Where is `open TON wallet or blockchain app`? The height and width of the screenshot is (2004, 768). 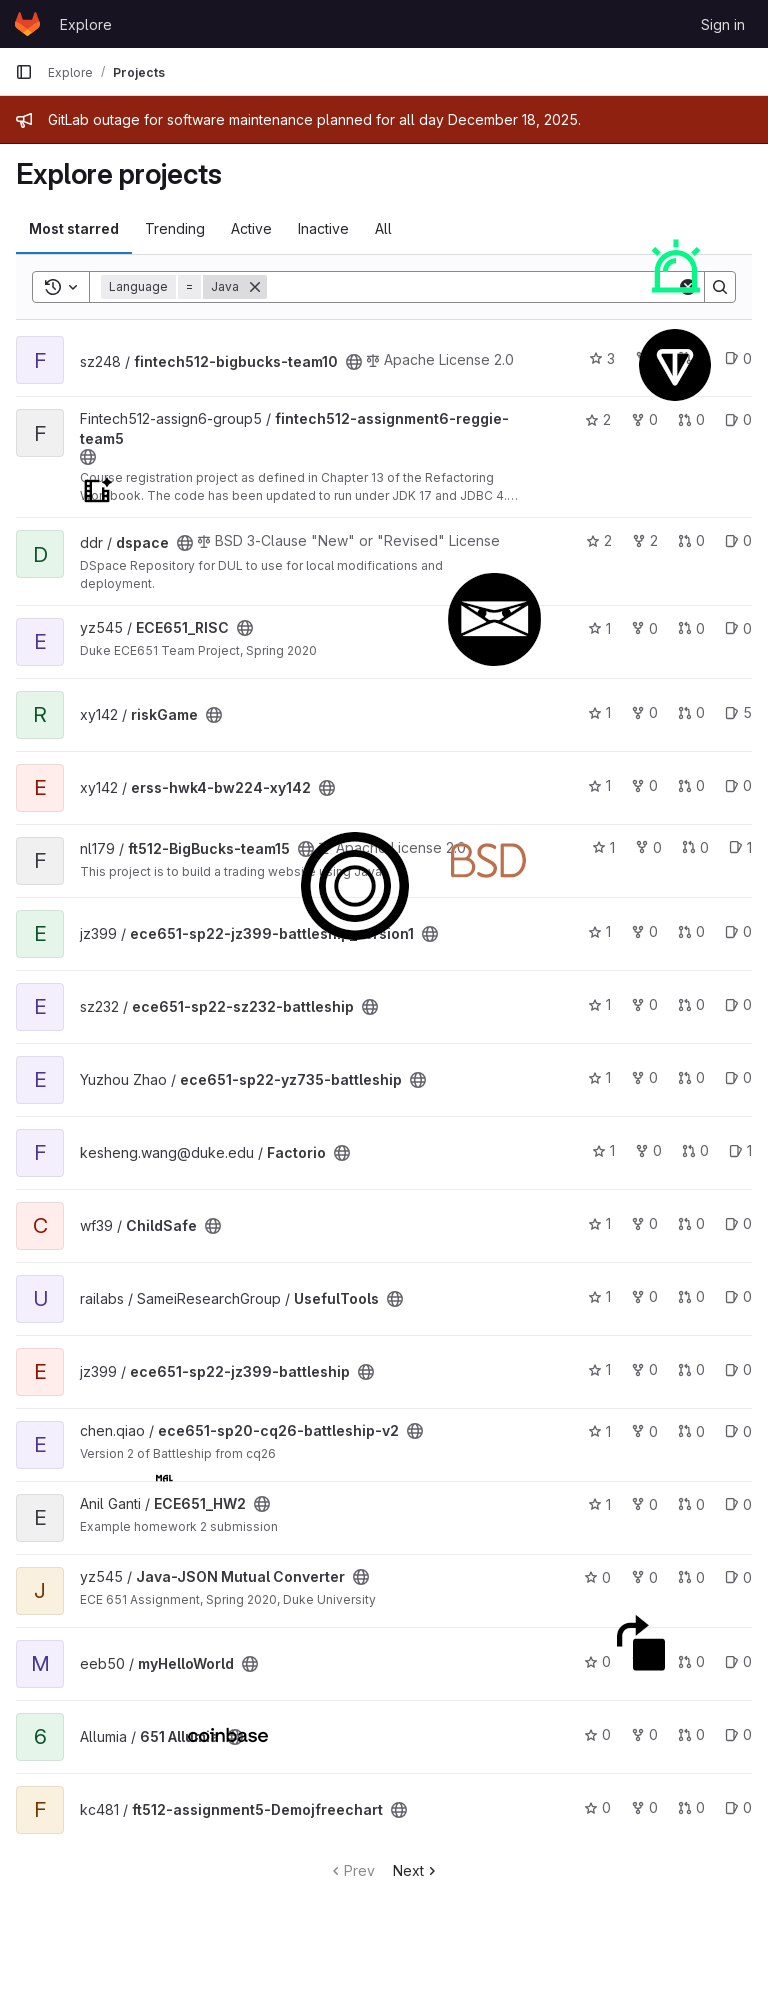 open TON wallet or blockchain app is located at coordinates (675, 365).